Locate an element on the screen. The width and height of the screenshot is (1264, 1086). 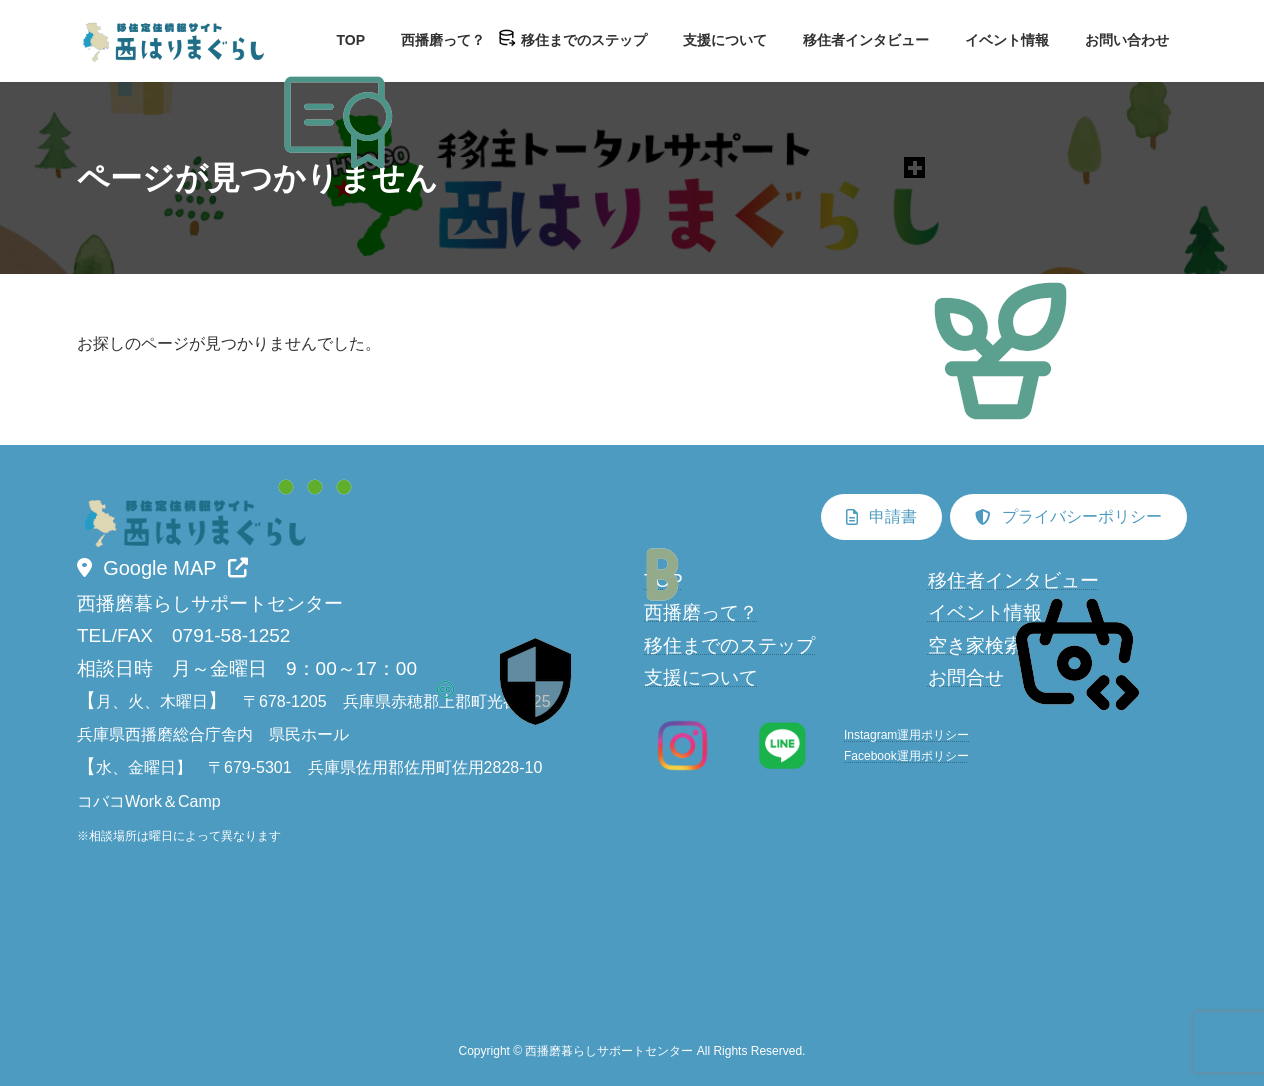
view more options is located at coordinates (315, 487).